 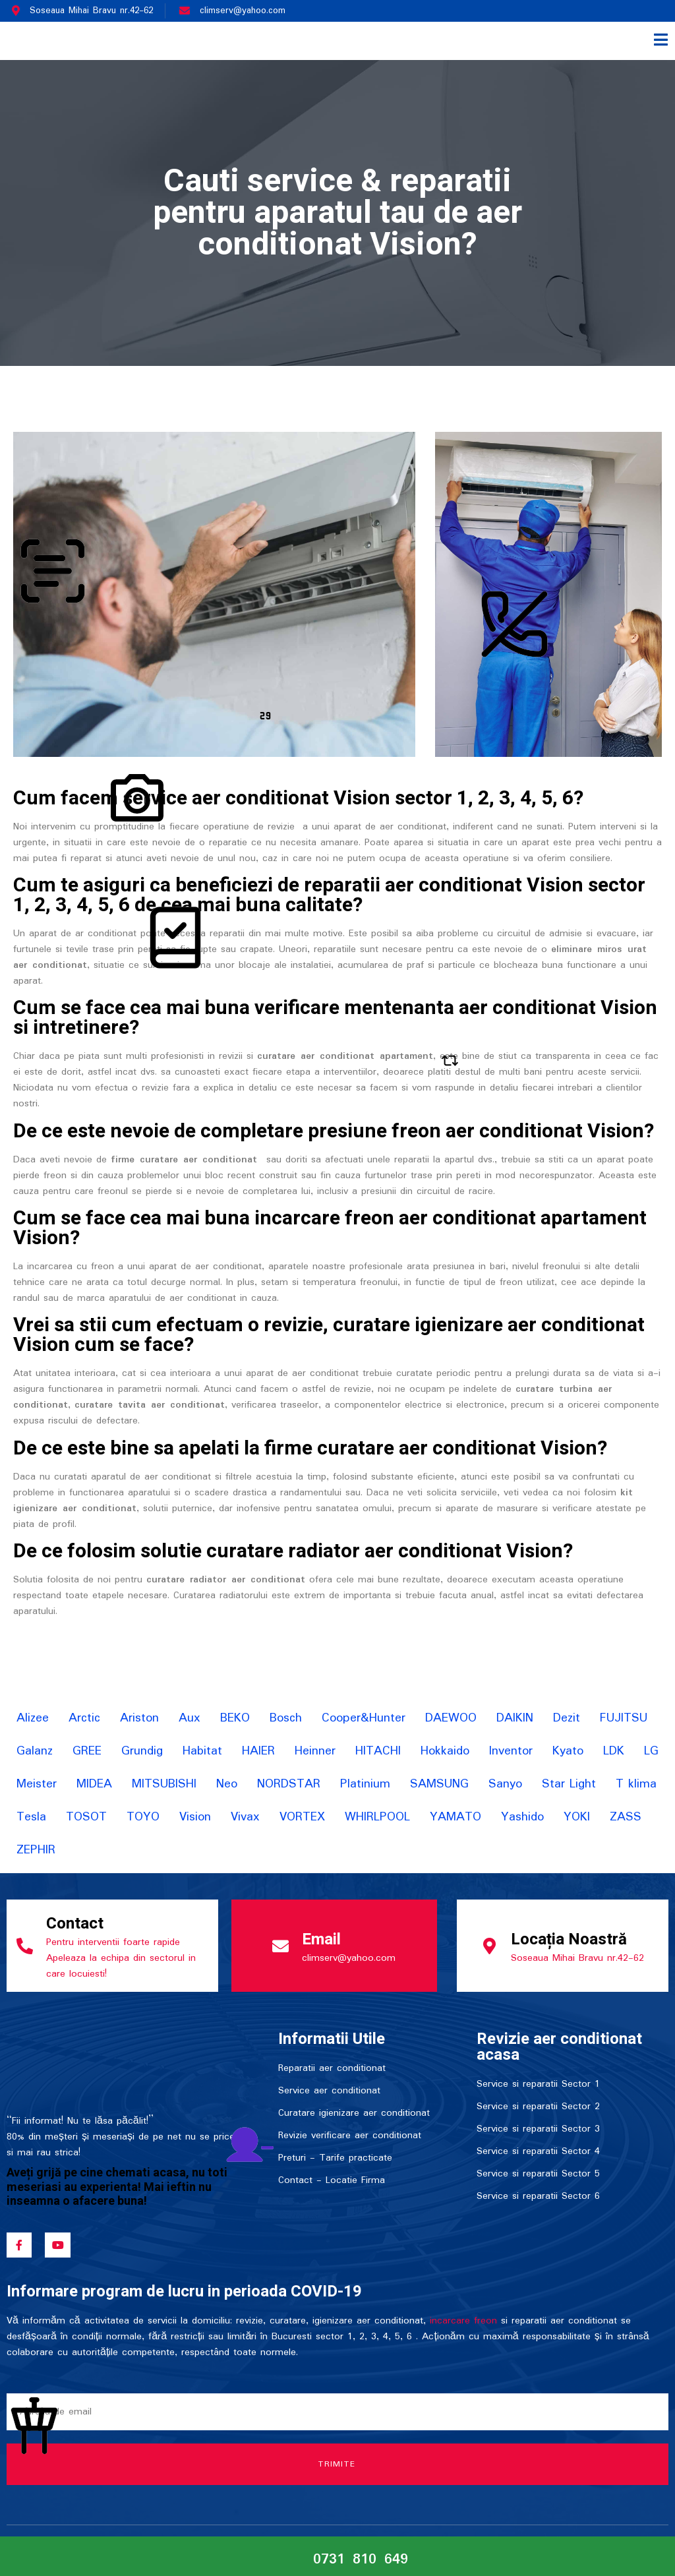 What do you see at coordinates (265, 715) in the screenshot?
I see `indicates day 29 on a calendar or date picker` at bounding box center [265, 715].